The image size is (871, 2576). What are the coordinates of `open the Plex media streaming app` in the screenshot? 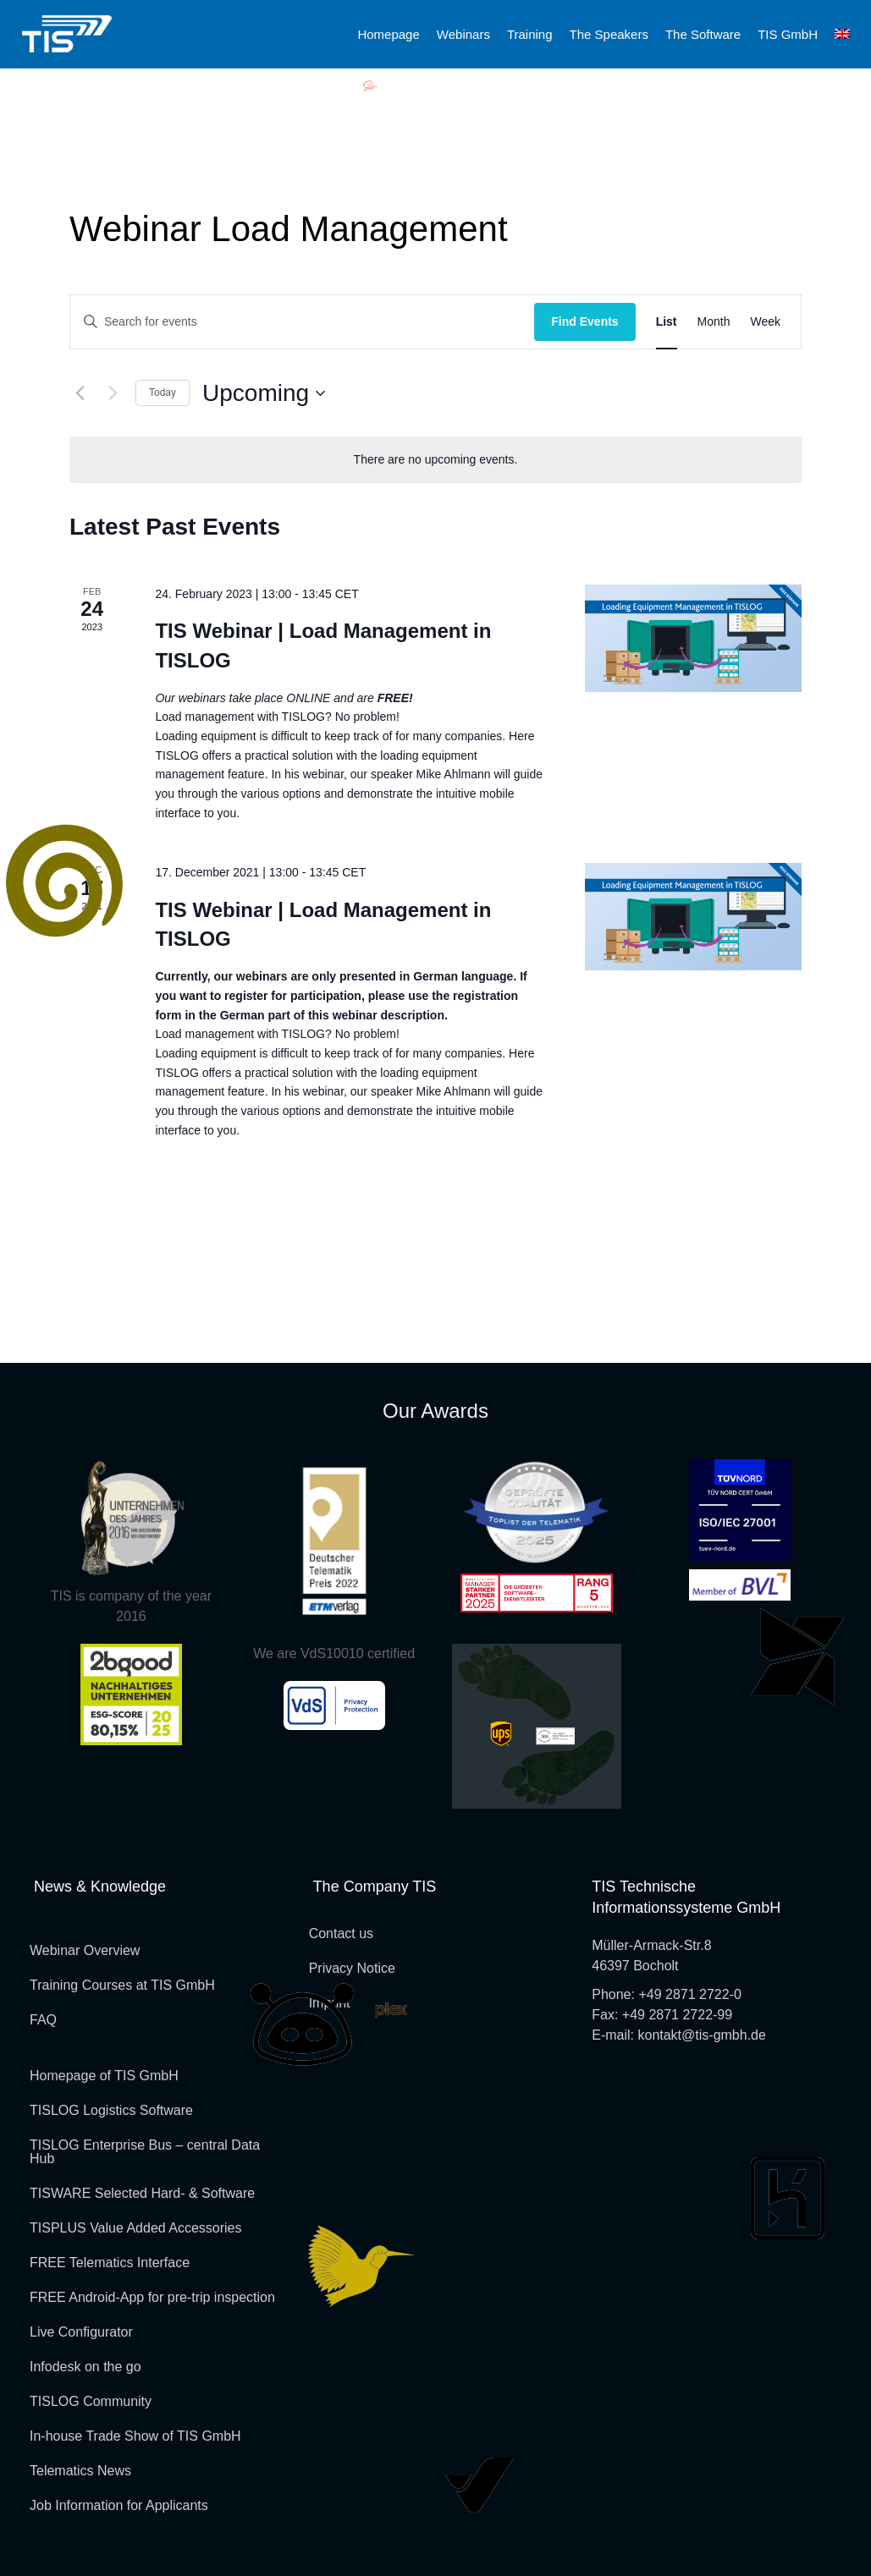 It's located at (391, 2010).